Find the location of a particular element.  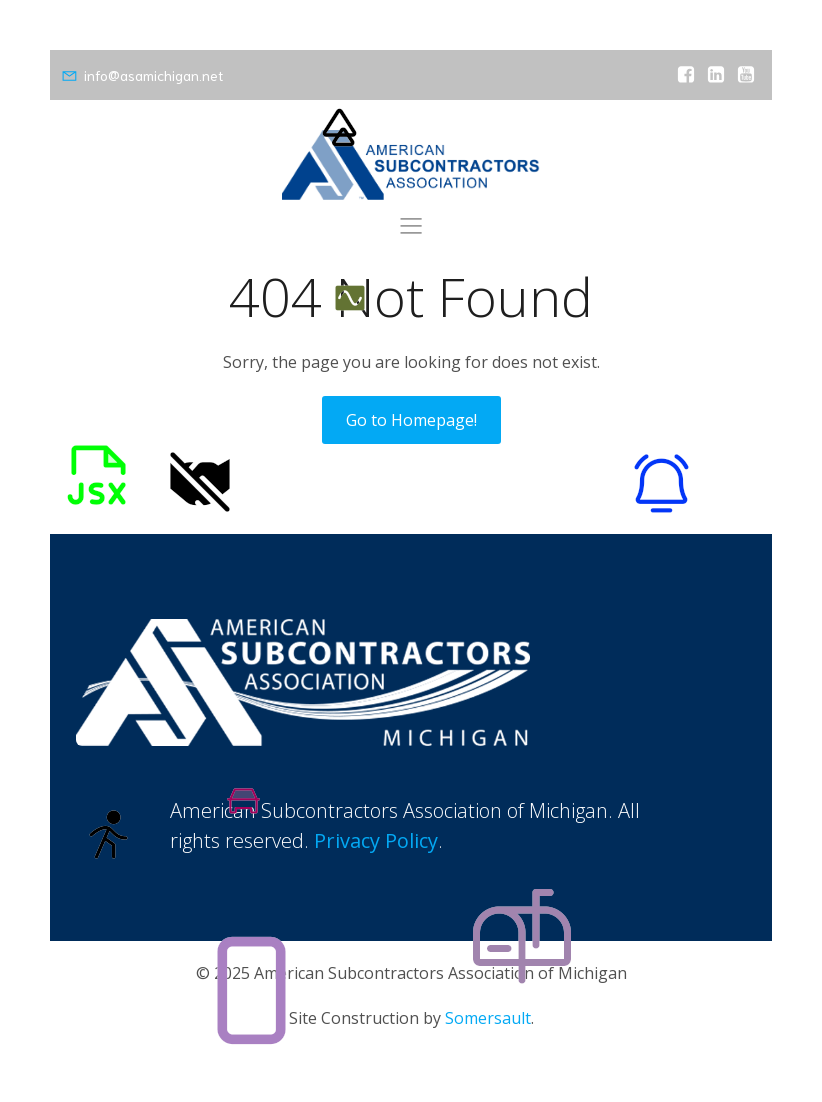

indicates a canceled or declined agreement is located at coordinates (200, 482).